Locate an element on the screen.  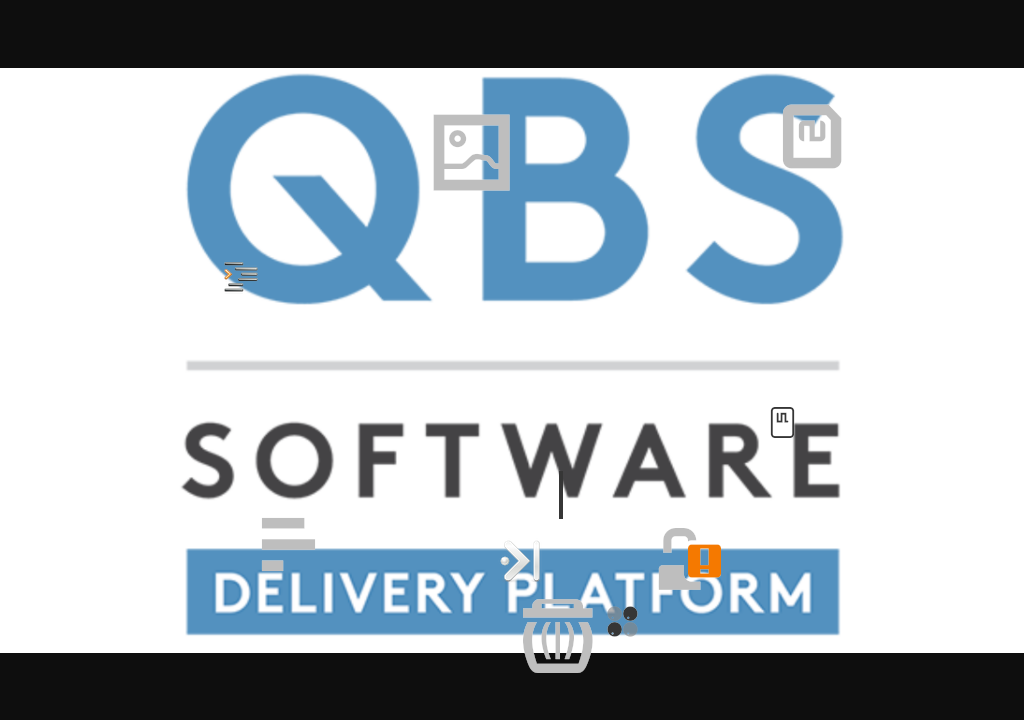
authenticate using a smartcard is located at coordinates (782, 422).